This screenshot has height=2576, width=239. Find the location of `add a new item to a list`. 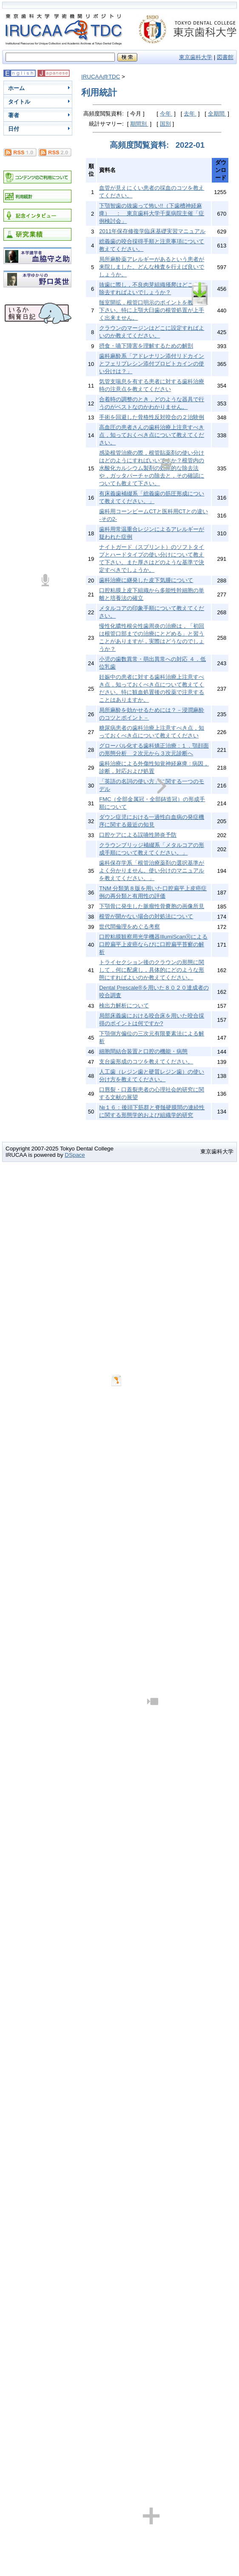

add a new item to a list is located at coordinates (151, 2516).